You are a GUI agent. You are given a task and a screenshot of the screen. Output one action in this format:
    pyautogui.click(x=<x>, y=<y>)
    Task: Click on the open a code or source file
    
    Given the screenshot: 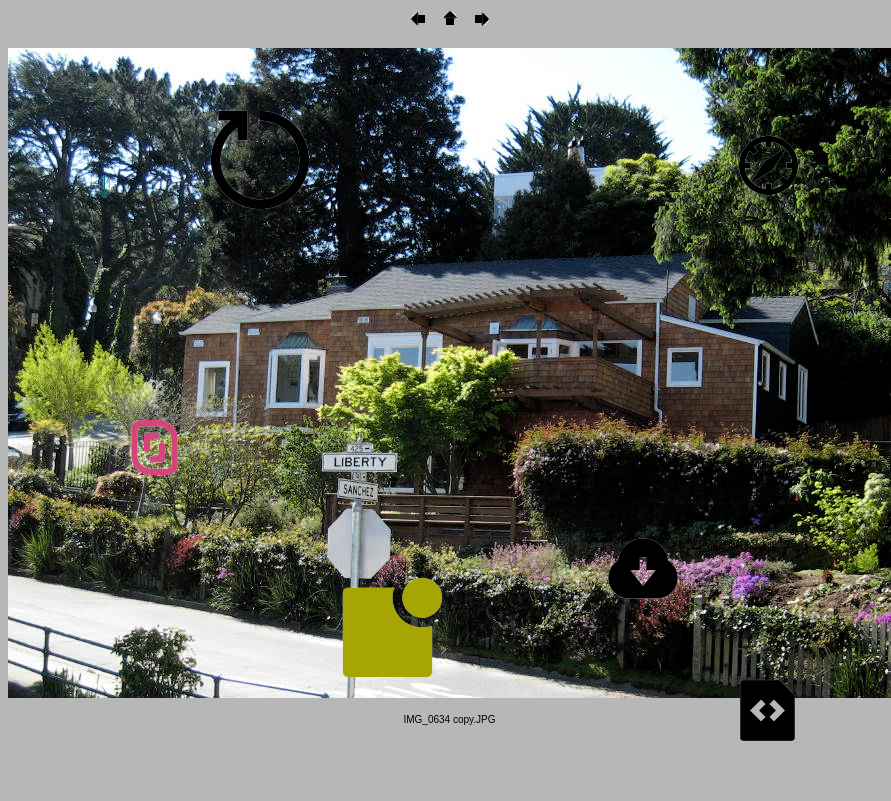 What is the action you would take?
    pyautogui.click(x=767, y=710)
    